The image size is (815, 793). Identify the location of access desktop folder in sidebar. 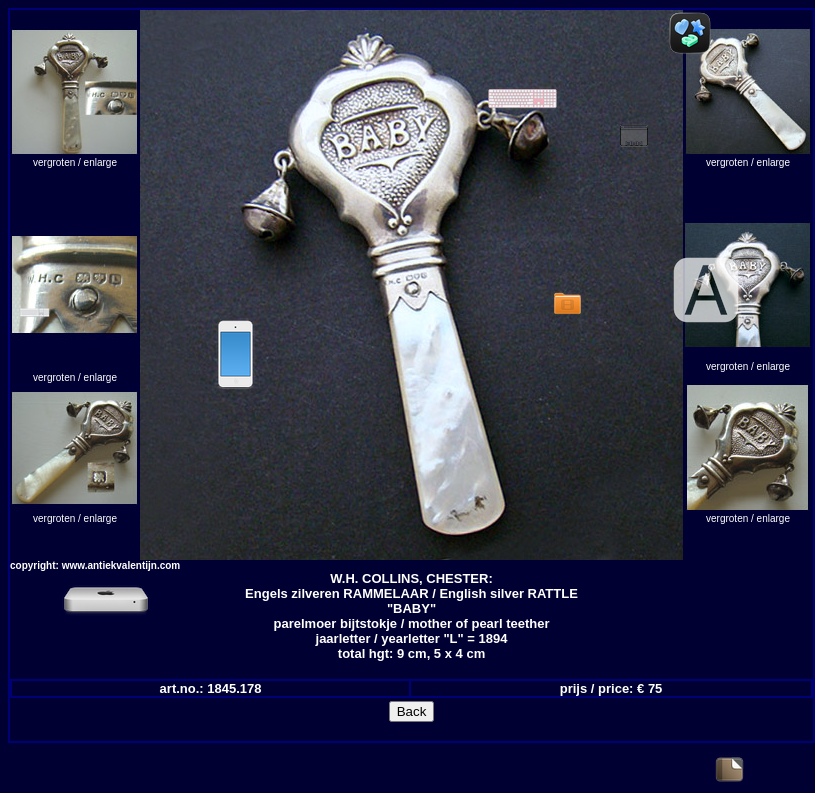
(634, 136).